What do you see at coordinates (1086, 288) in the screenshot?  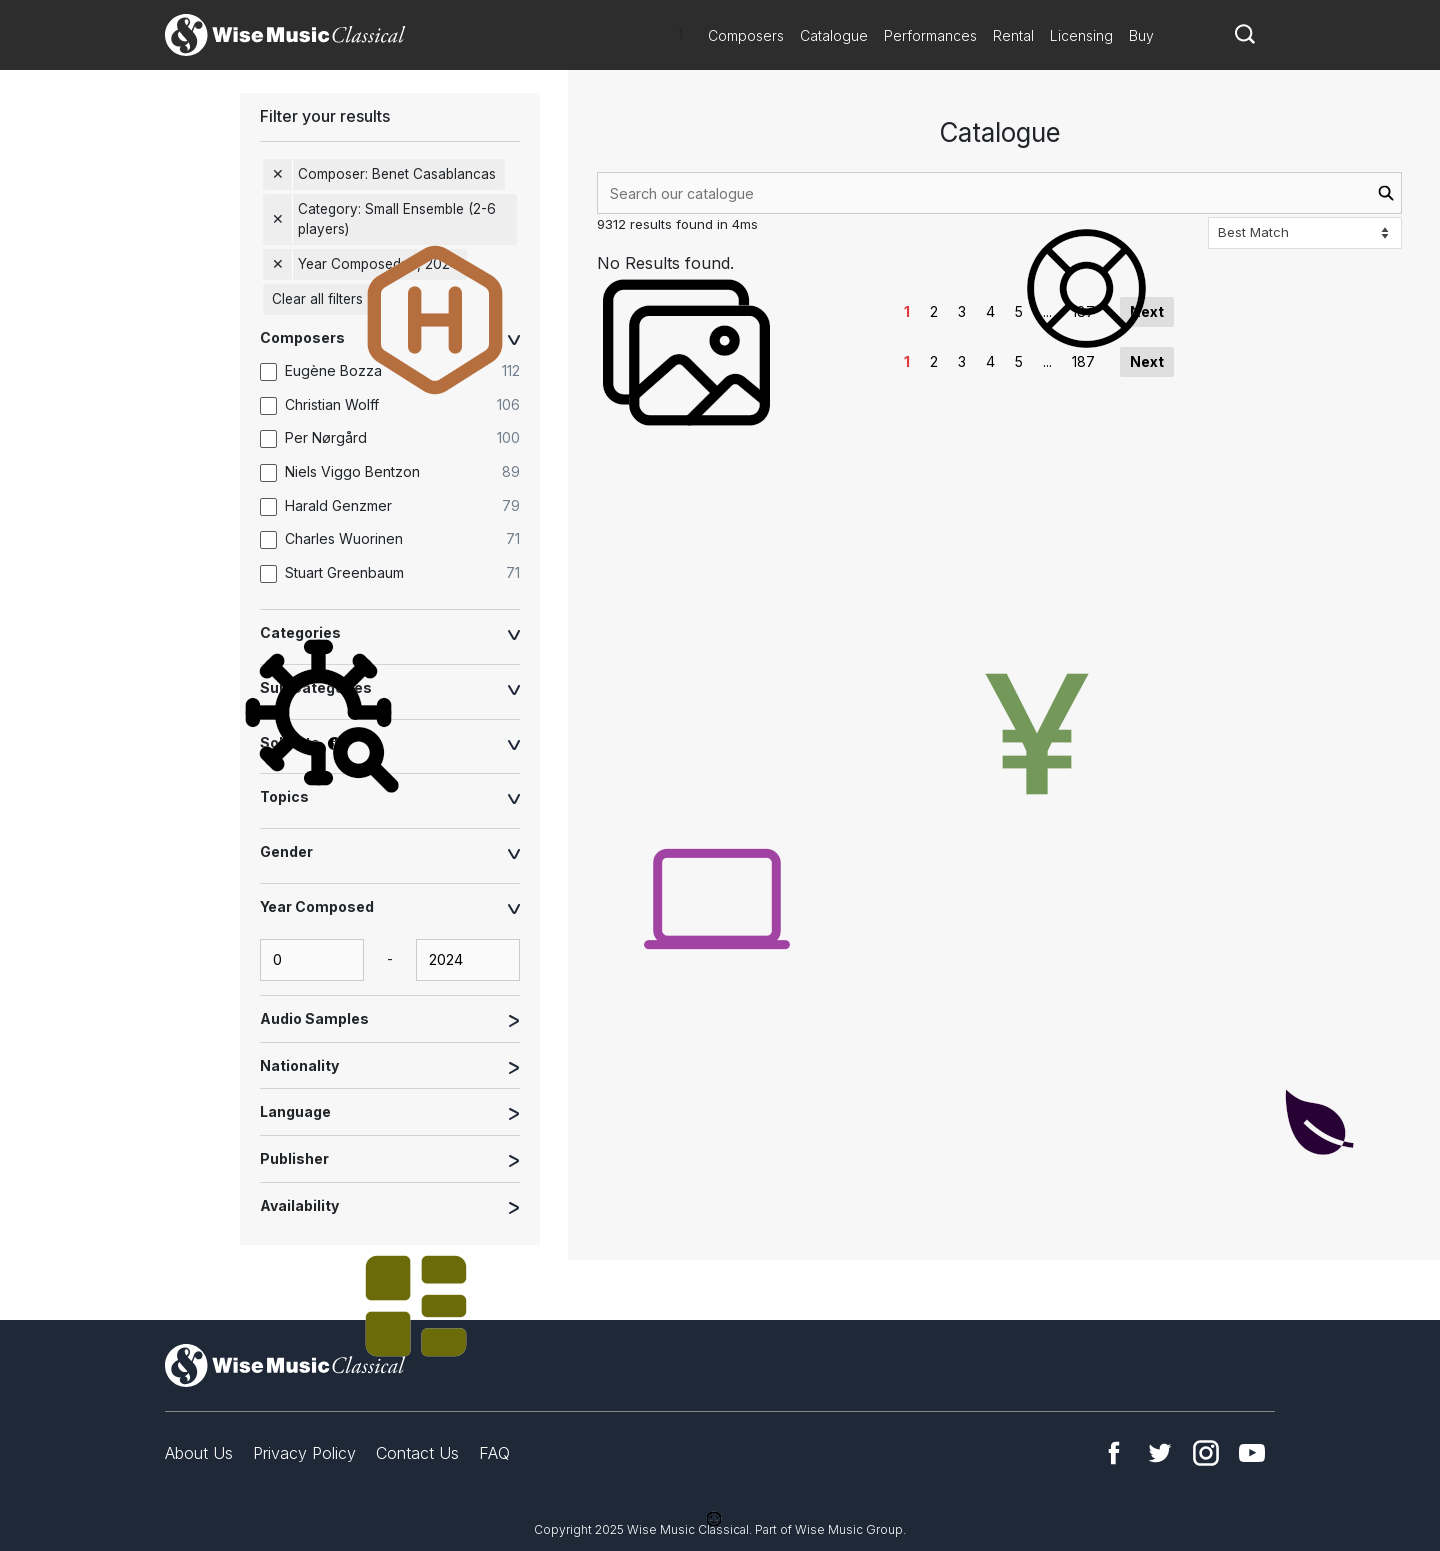 I see `access help or support` at bounding box center [1086, 288].